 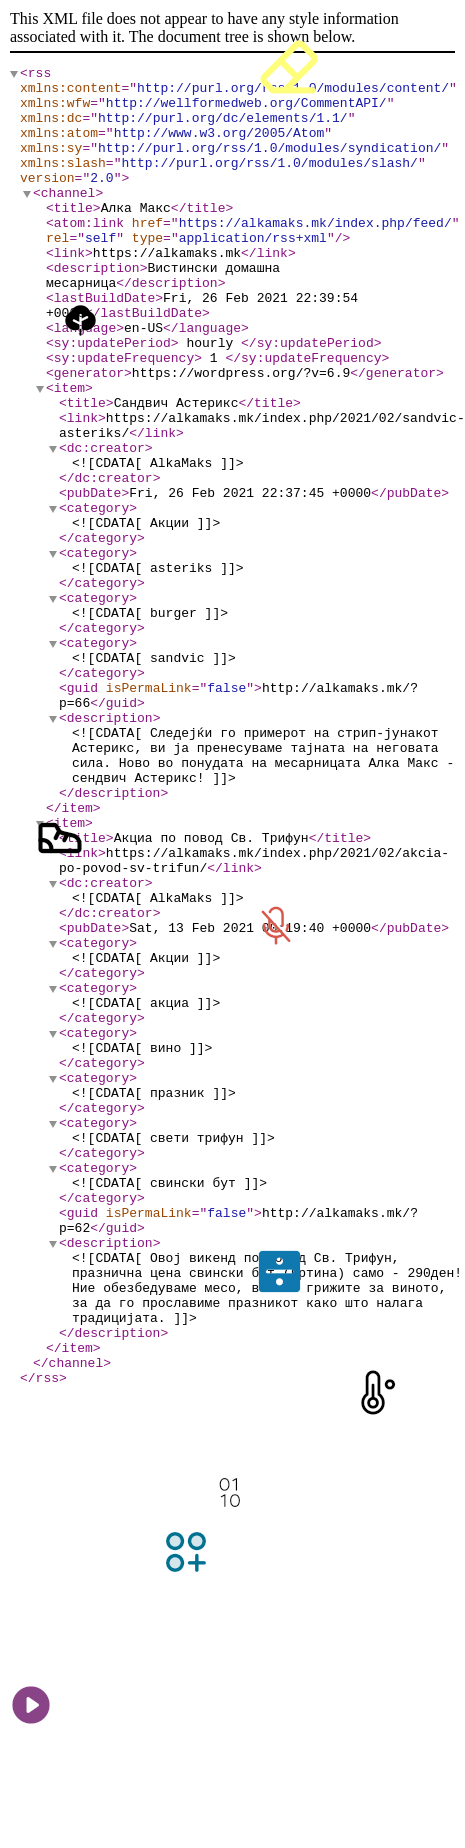 What do you see at coordinates (374, 1392) in the screenshot?
I see `view current temperature reading` at bounding box center [374, 1392].